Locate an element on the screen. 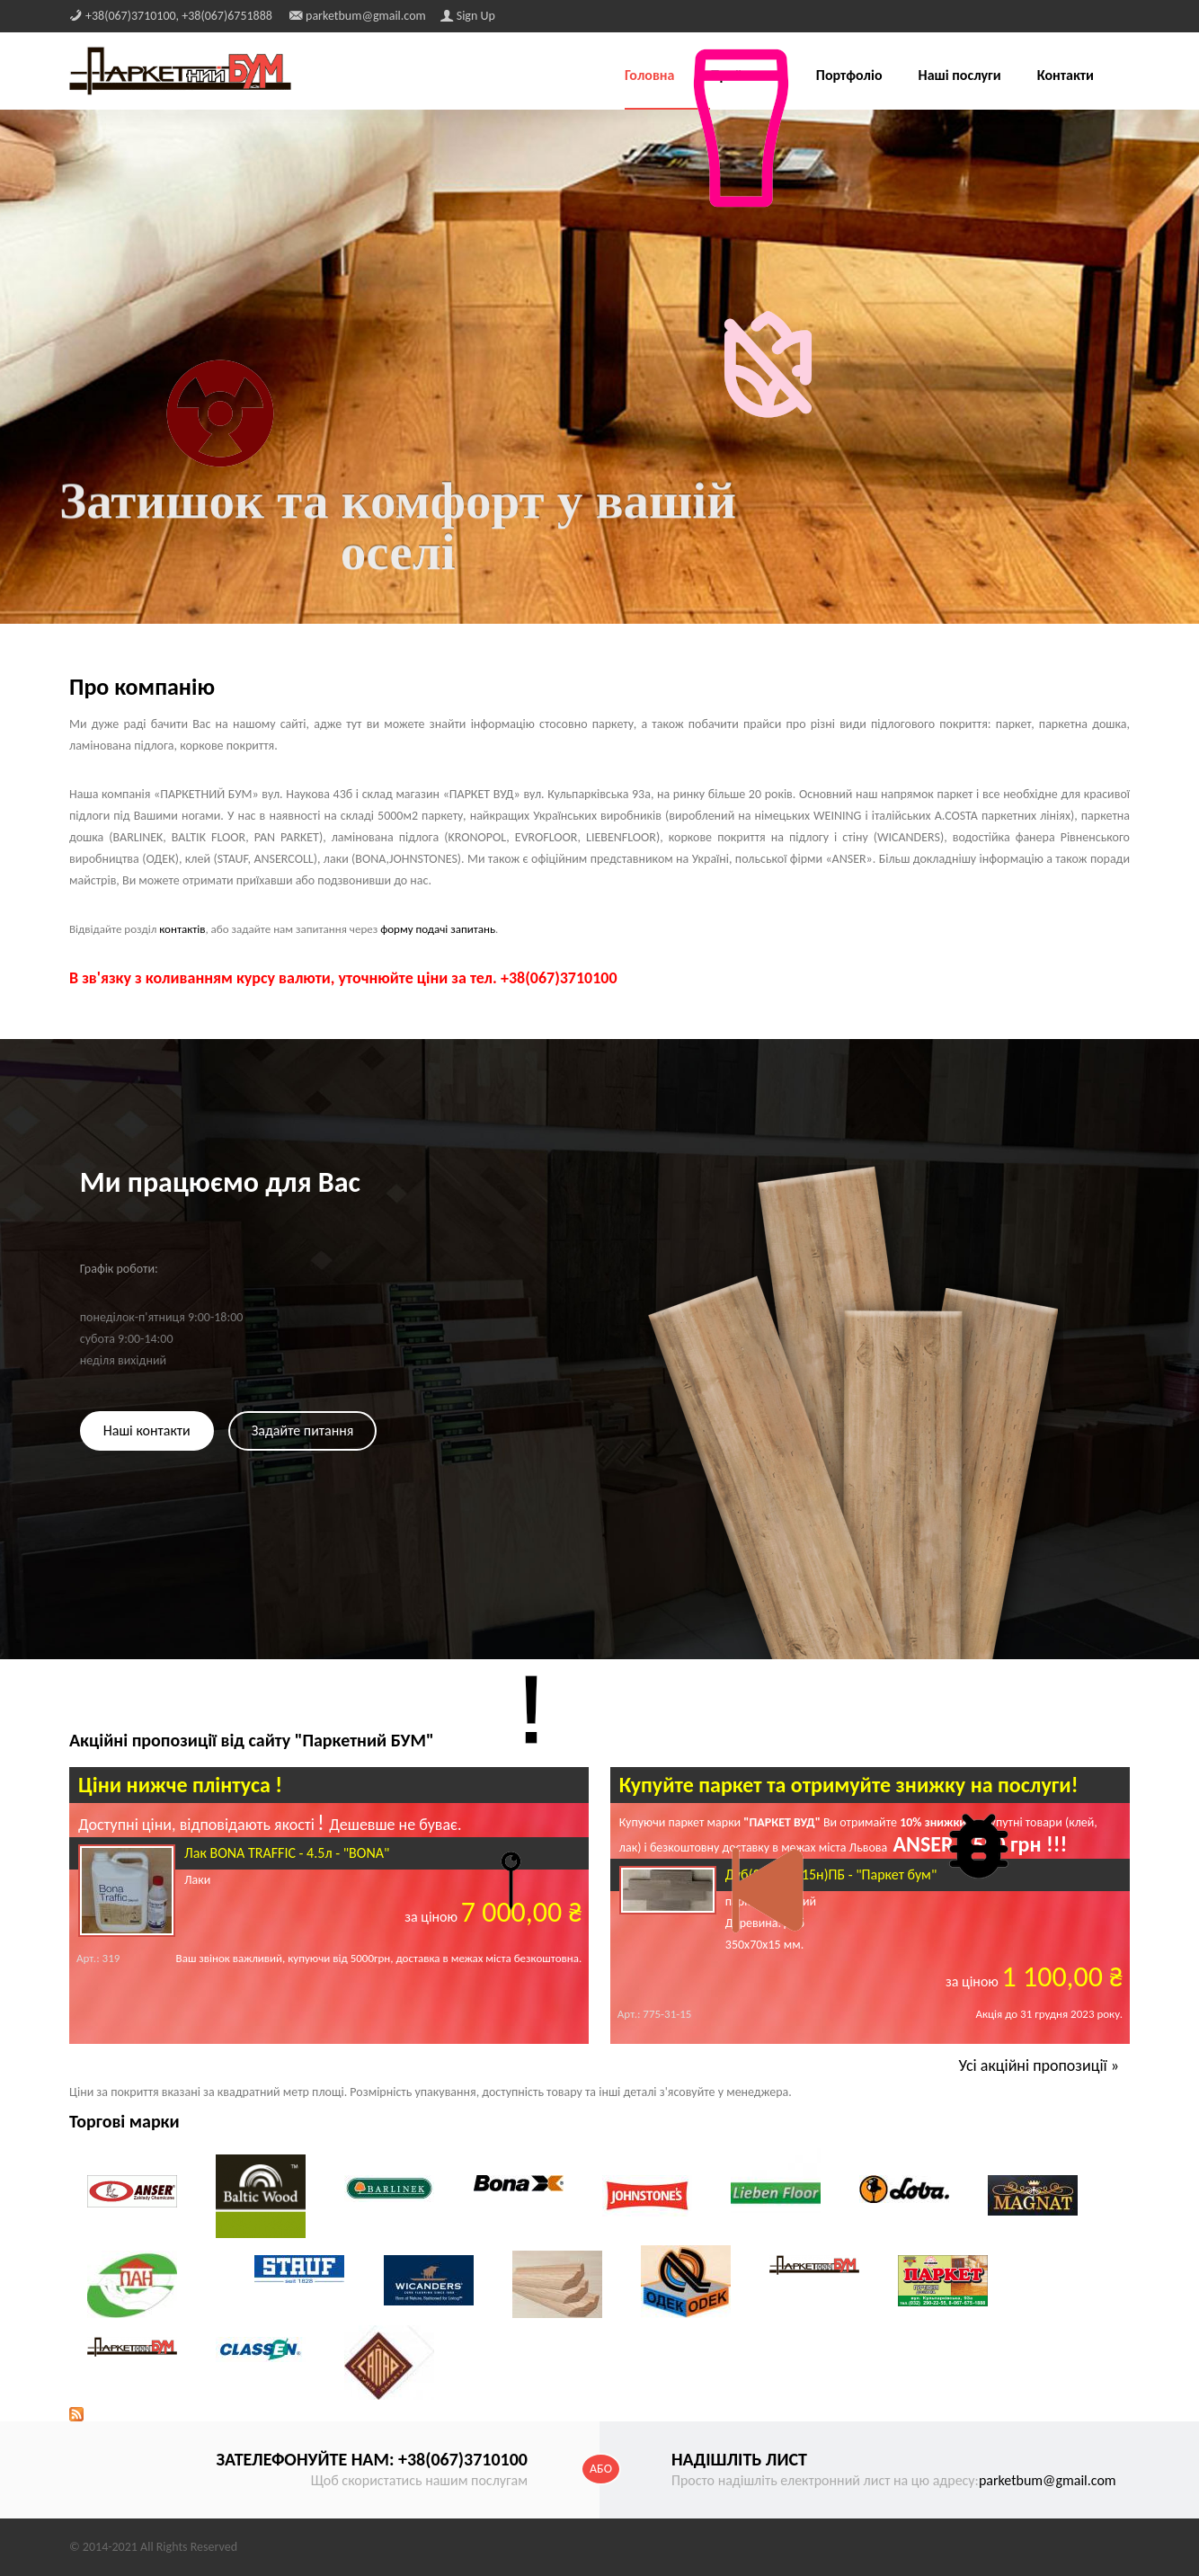 This screenshot has height=2576, width=1199. indicates radioactive or nuclear hazard warning is located at coordinates (220, 413).